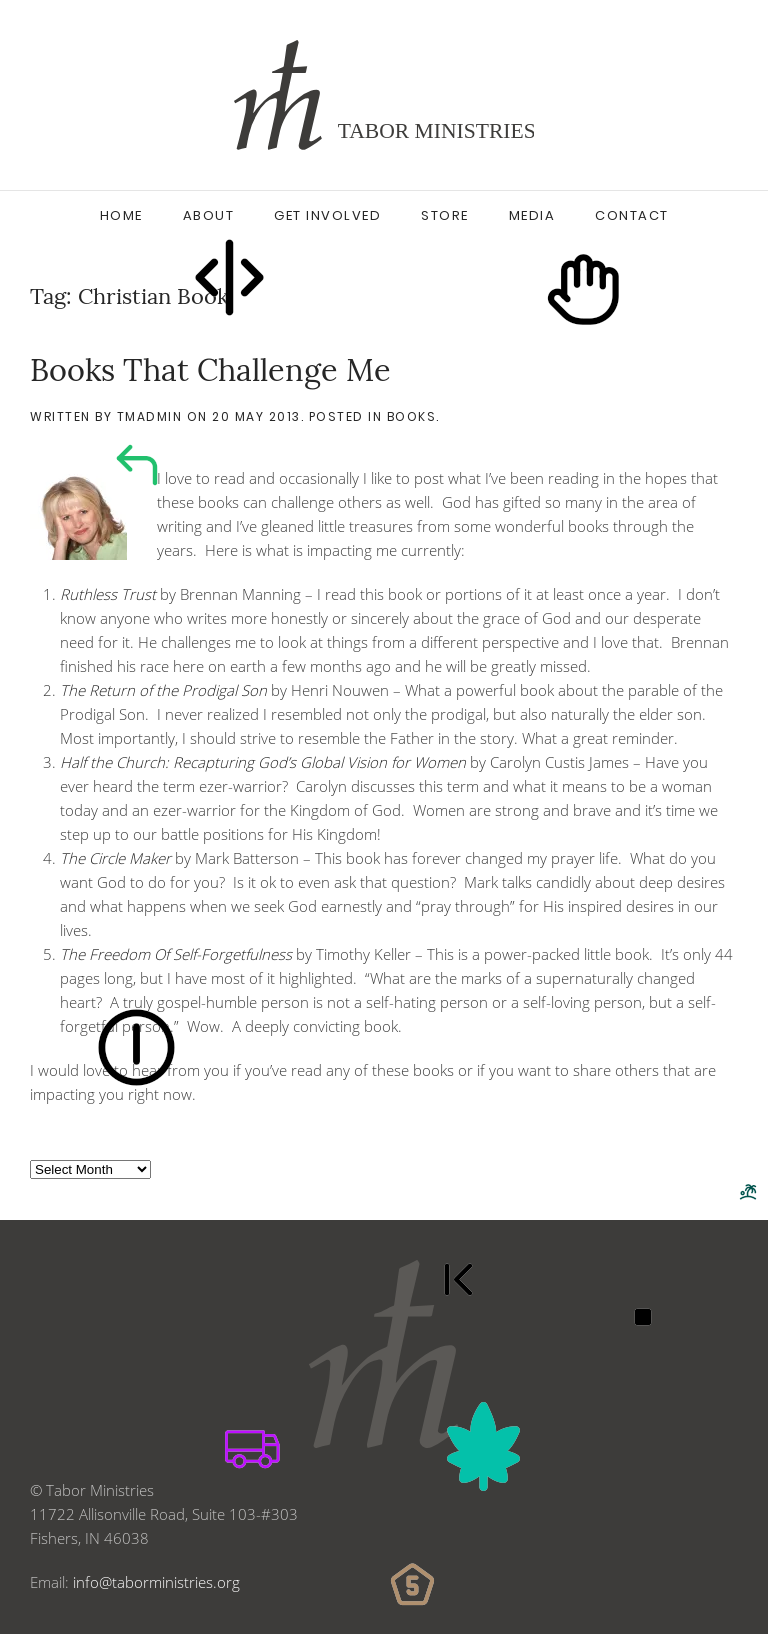  Describe the element at coordinates (412, 1585) in the screenshot. I see `indicates step 5 in a multi-step process` at that location.